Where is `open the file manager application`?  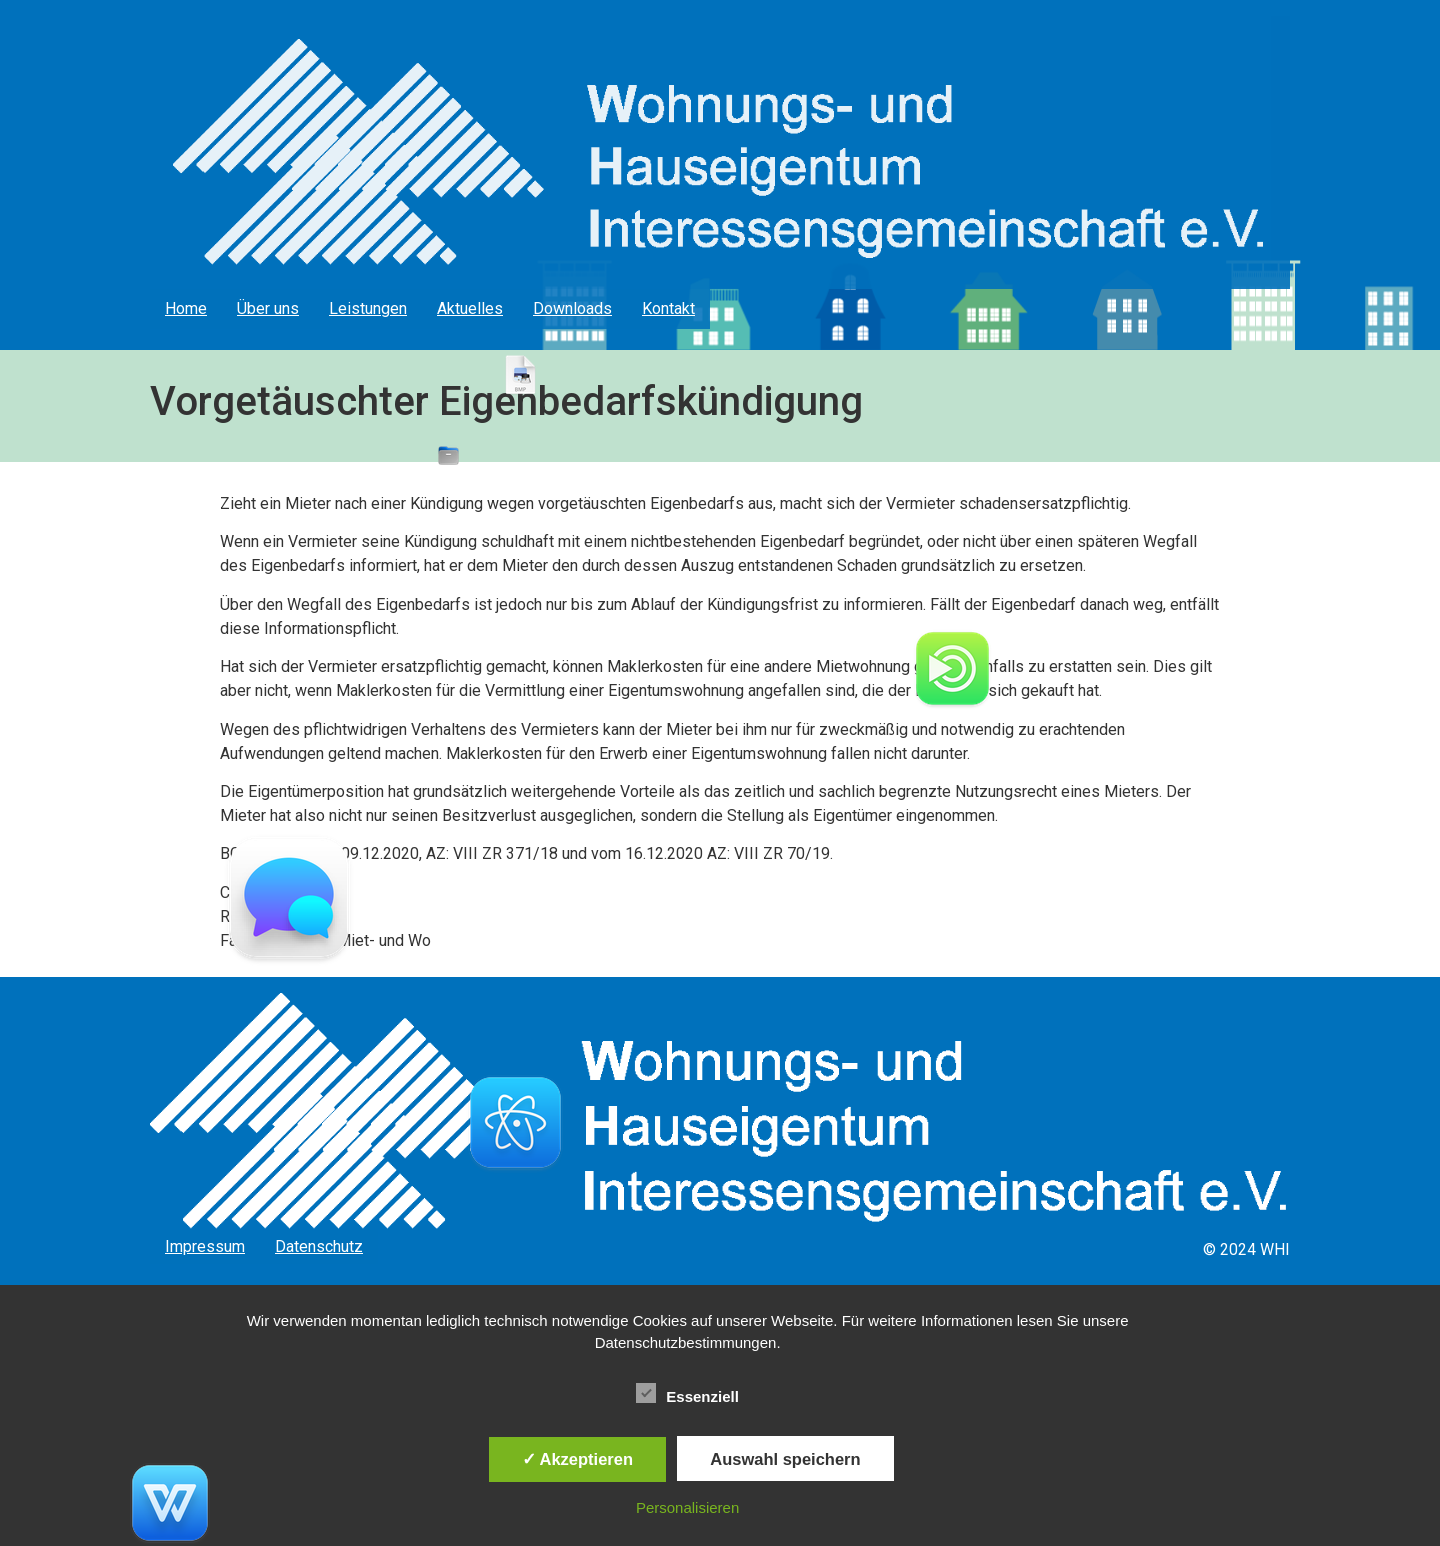
open the file manager application is located at coordinates (448, 455).